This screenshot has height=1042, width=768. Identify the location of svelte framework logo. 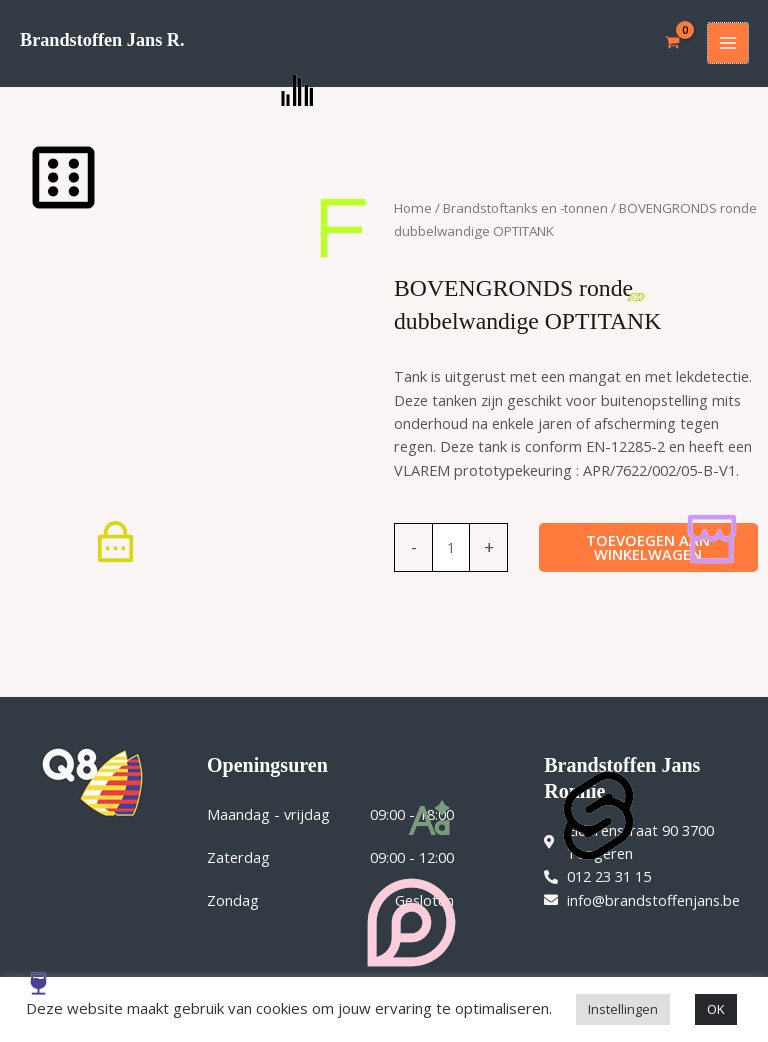
(598, 815).